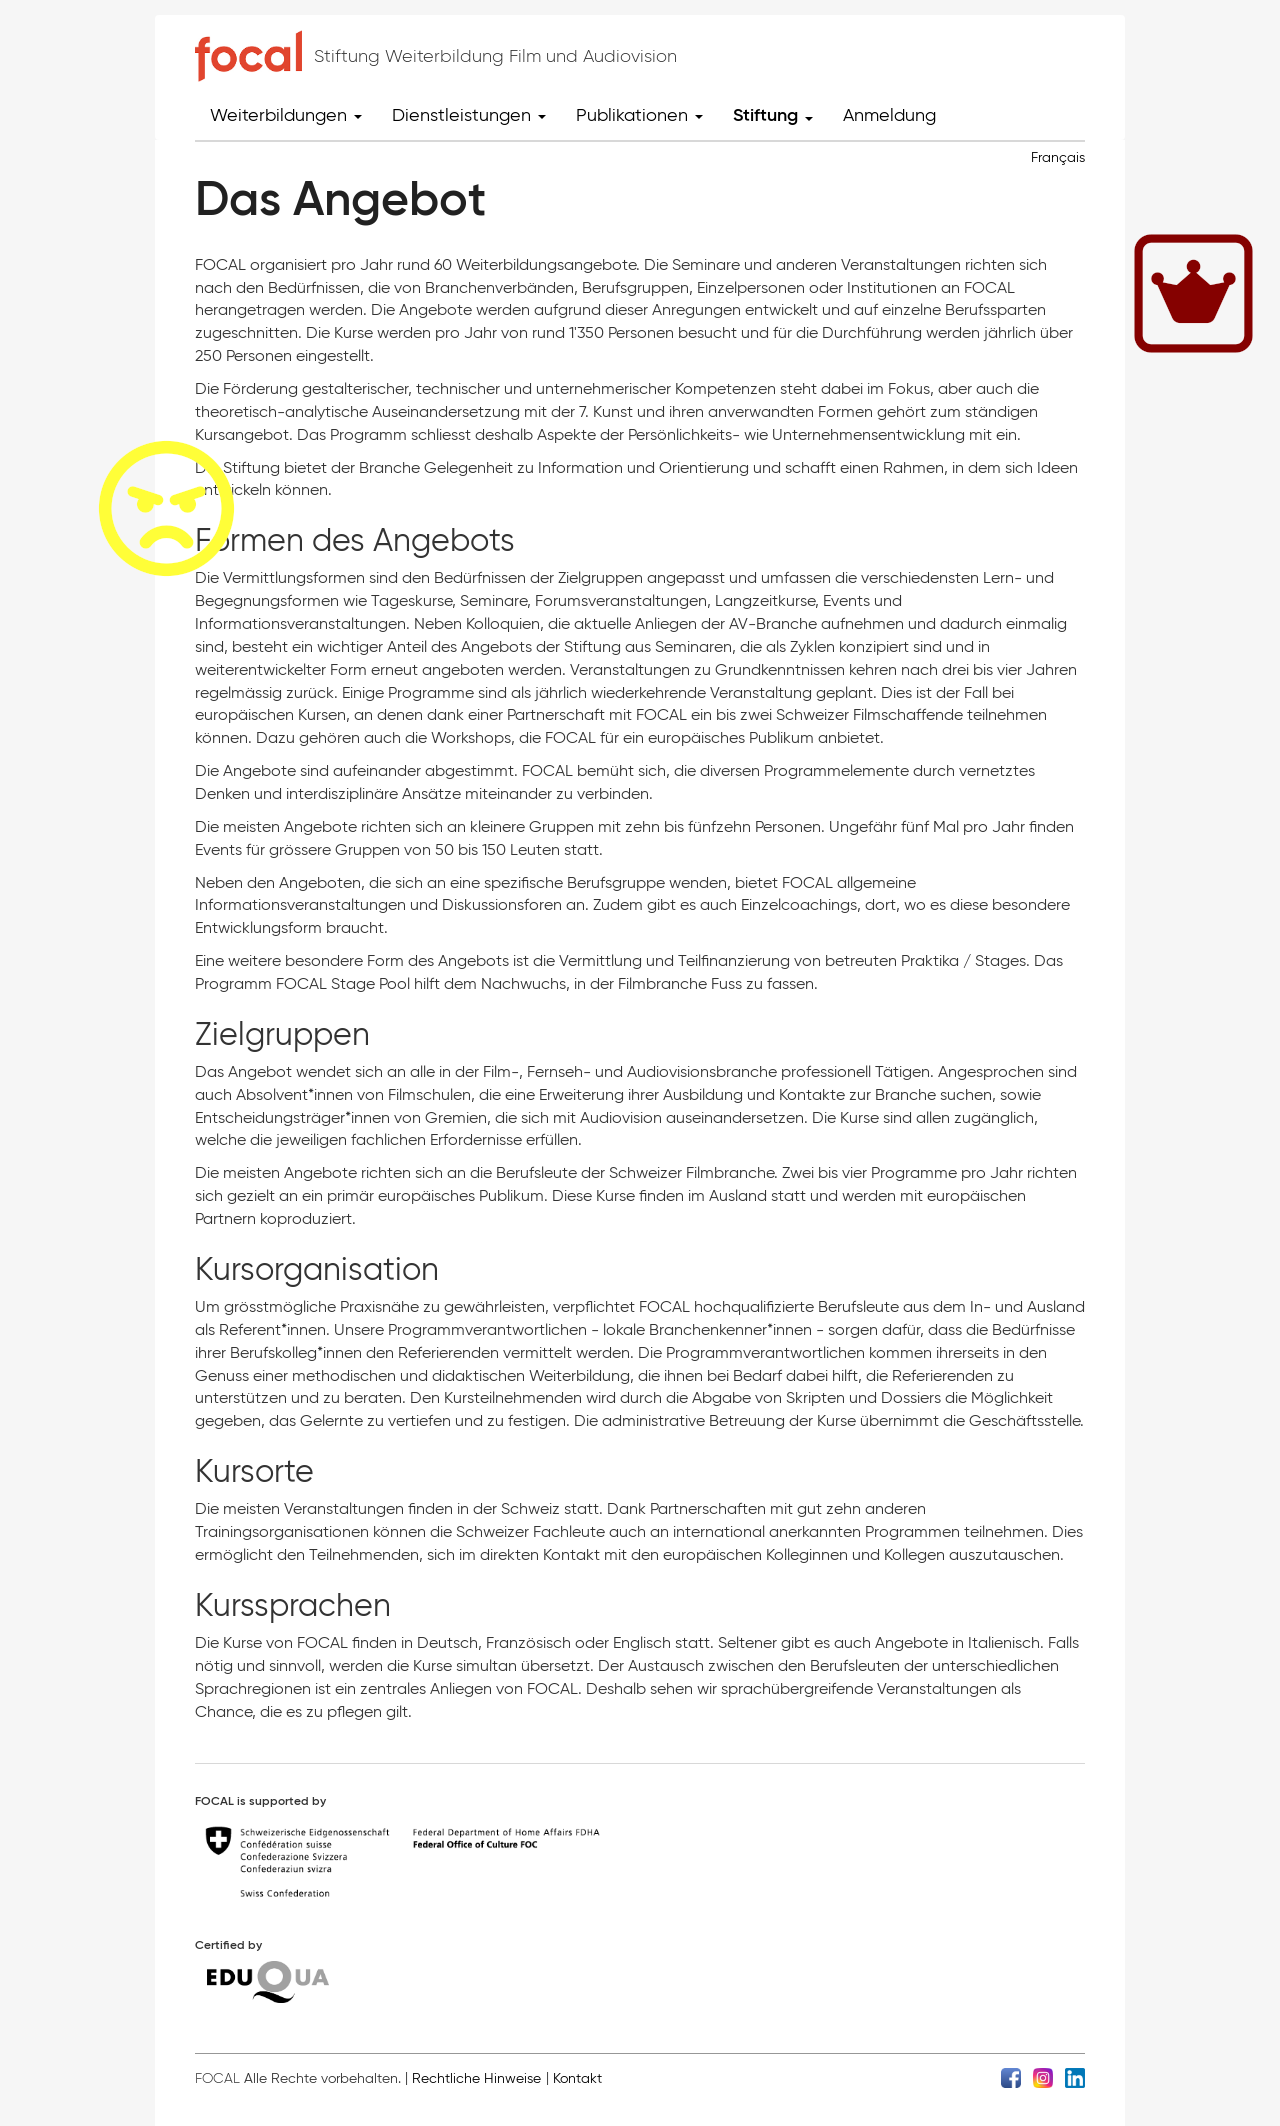  What do you see at coordinates (1193, 293) in the screenshot?
I see `web awesome brand logo` at bounding box center [1193, 293].